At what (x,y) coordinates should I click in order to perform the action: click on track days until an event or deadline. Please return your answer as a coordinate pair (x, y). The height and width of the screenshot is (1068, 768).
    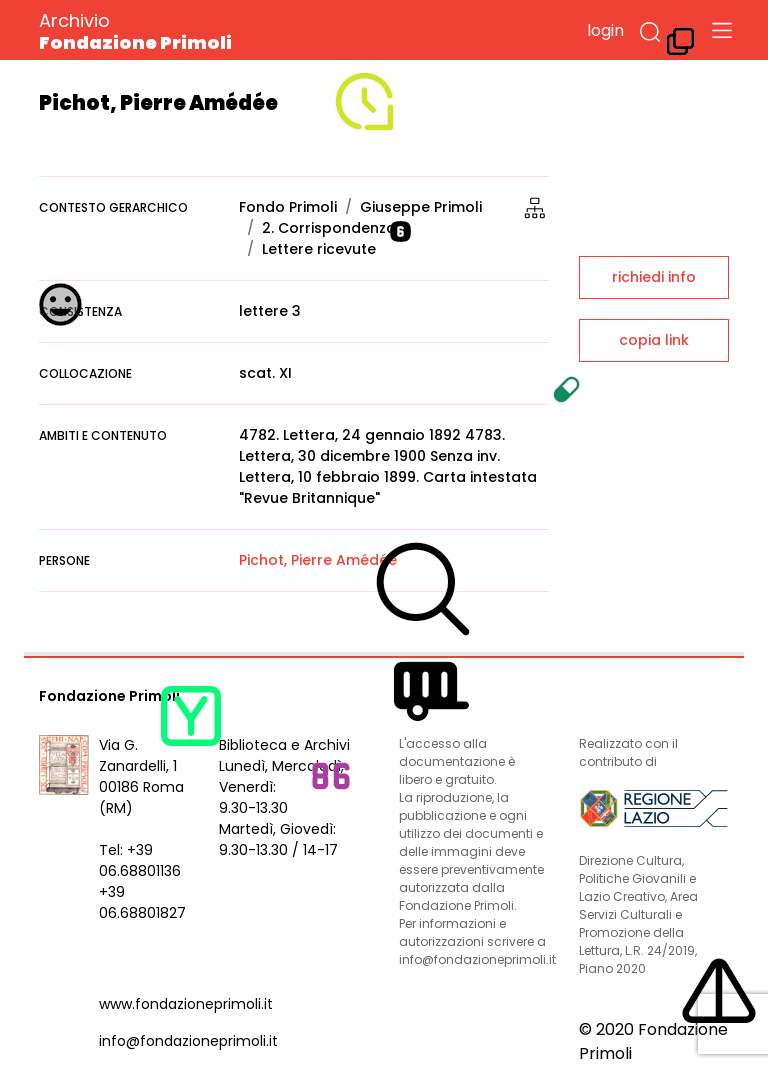
    Looking at the image, I should click on (364, 101).